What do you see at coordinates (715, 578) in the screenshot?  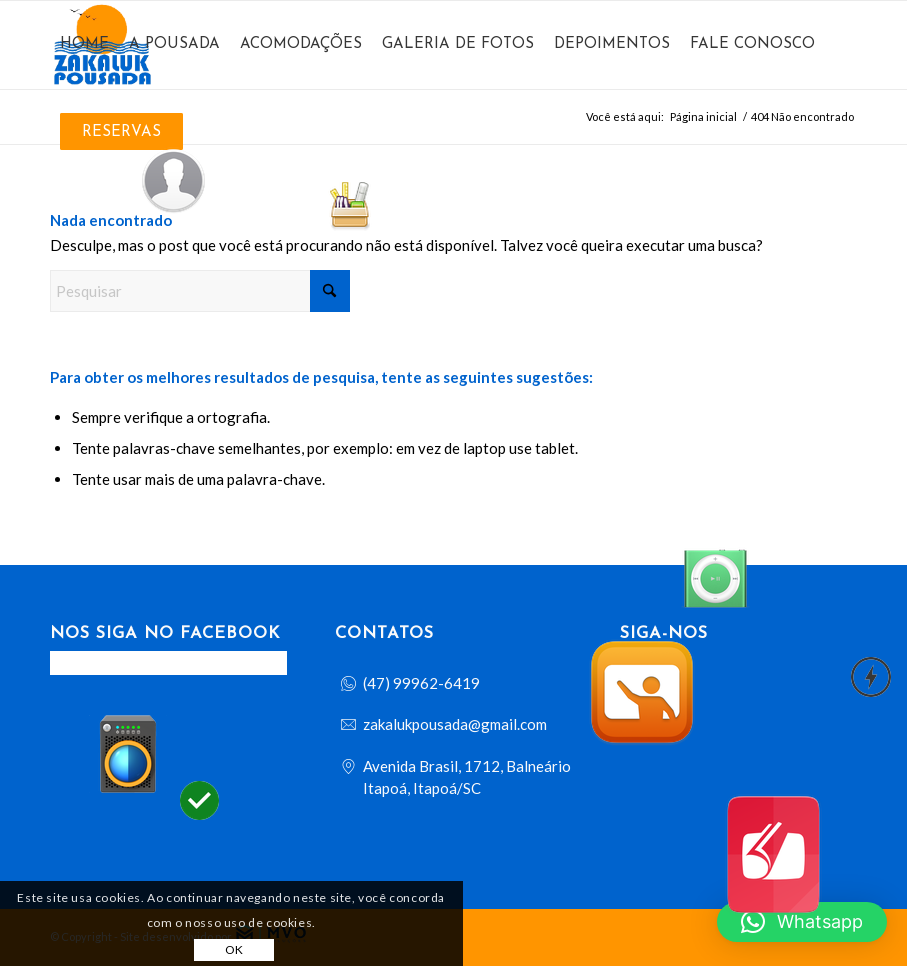 I see `iPod shuffle device icon` at bounding box center [715, 578].